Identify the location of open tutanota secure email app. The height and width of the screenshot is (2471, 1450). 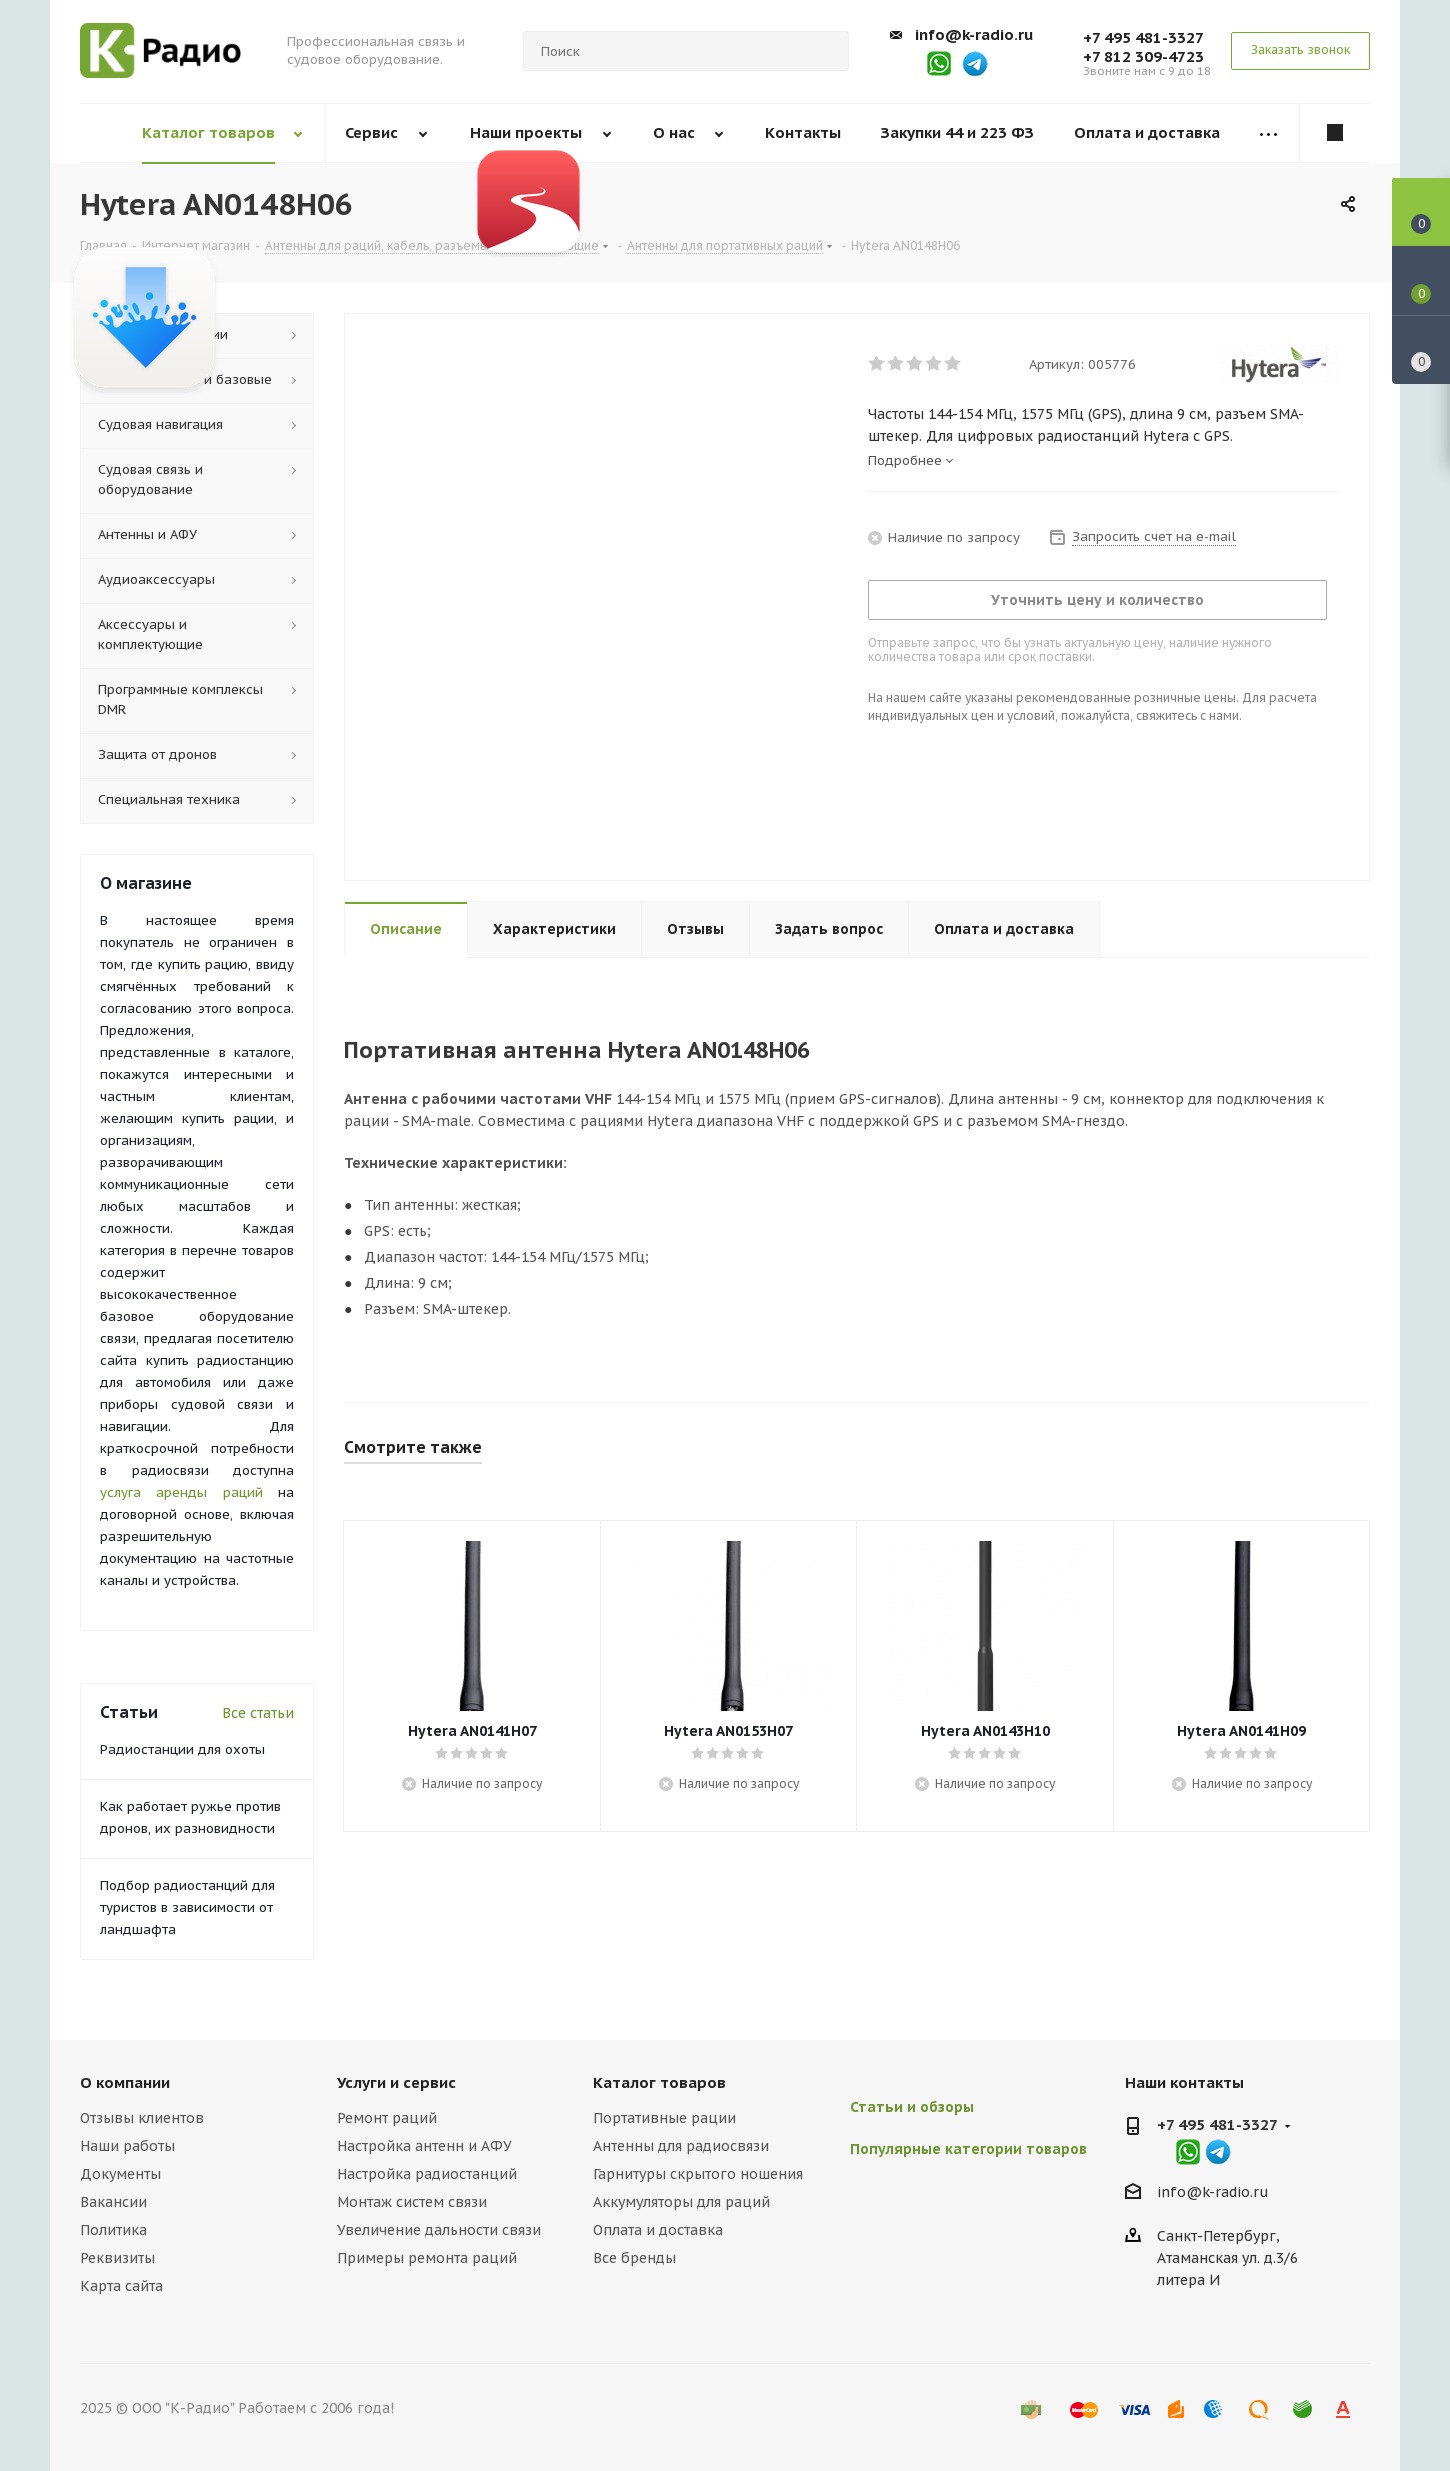
(528, 201).